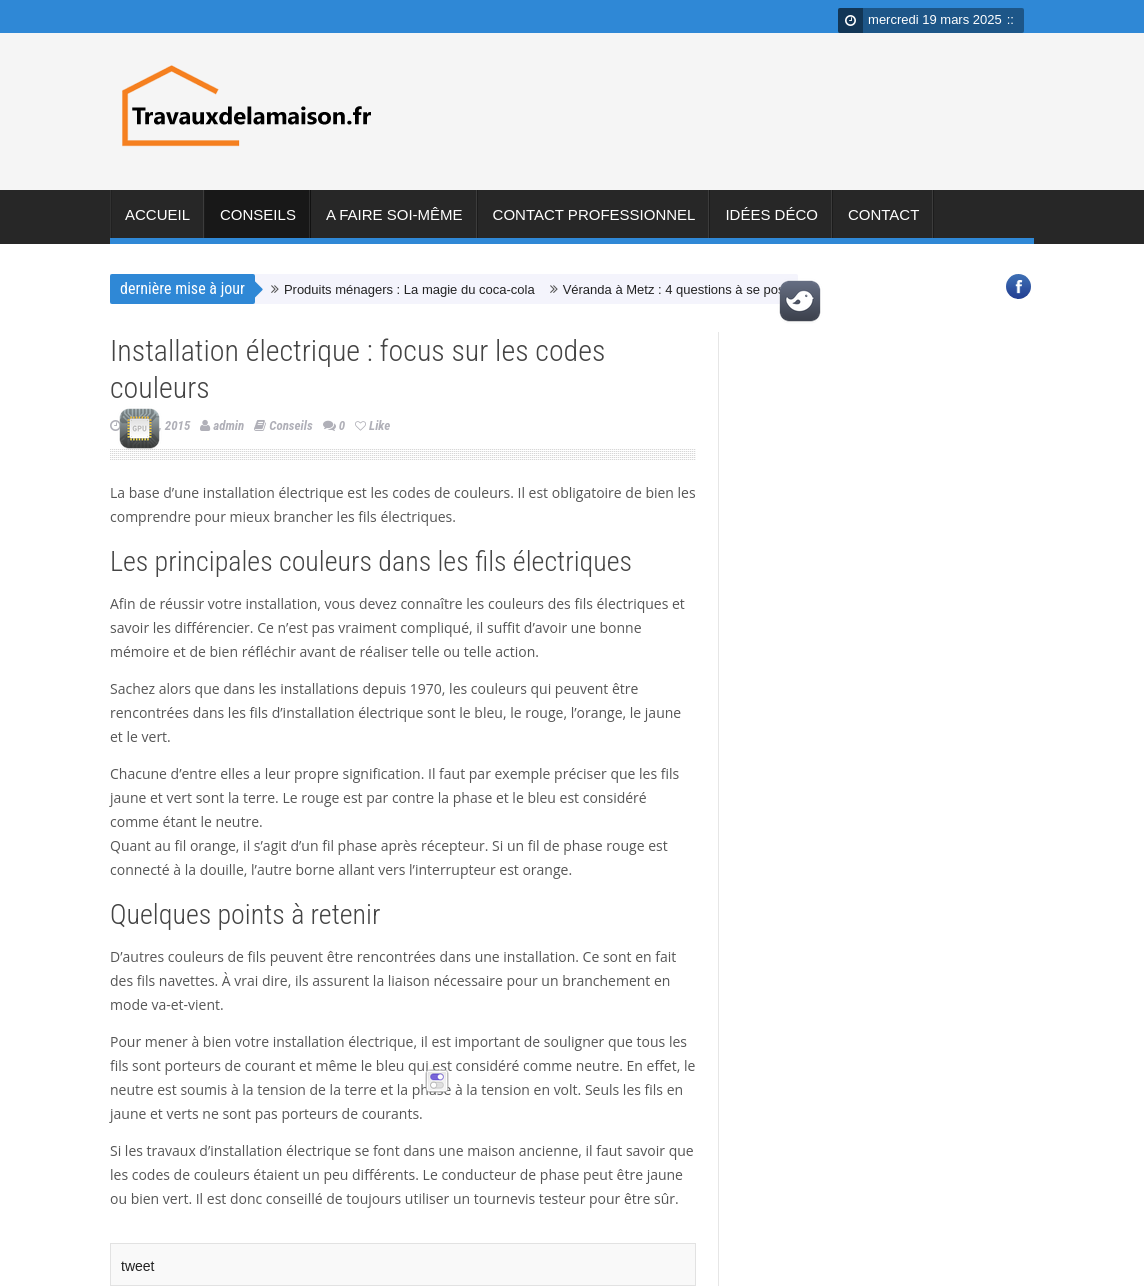 Image resolution: width=1144 pixels, height=1286 pixels. I want to click on launch the budgie desktop environment, so click(800, 301).